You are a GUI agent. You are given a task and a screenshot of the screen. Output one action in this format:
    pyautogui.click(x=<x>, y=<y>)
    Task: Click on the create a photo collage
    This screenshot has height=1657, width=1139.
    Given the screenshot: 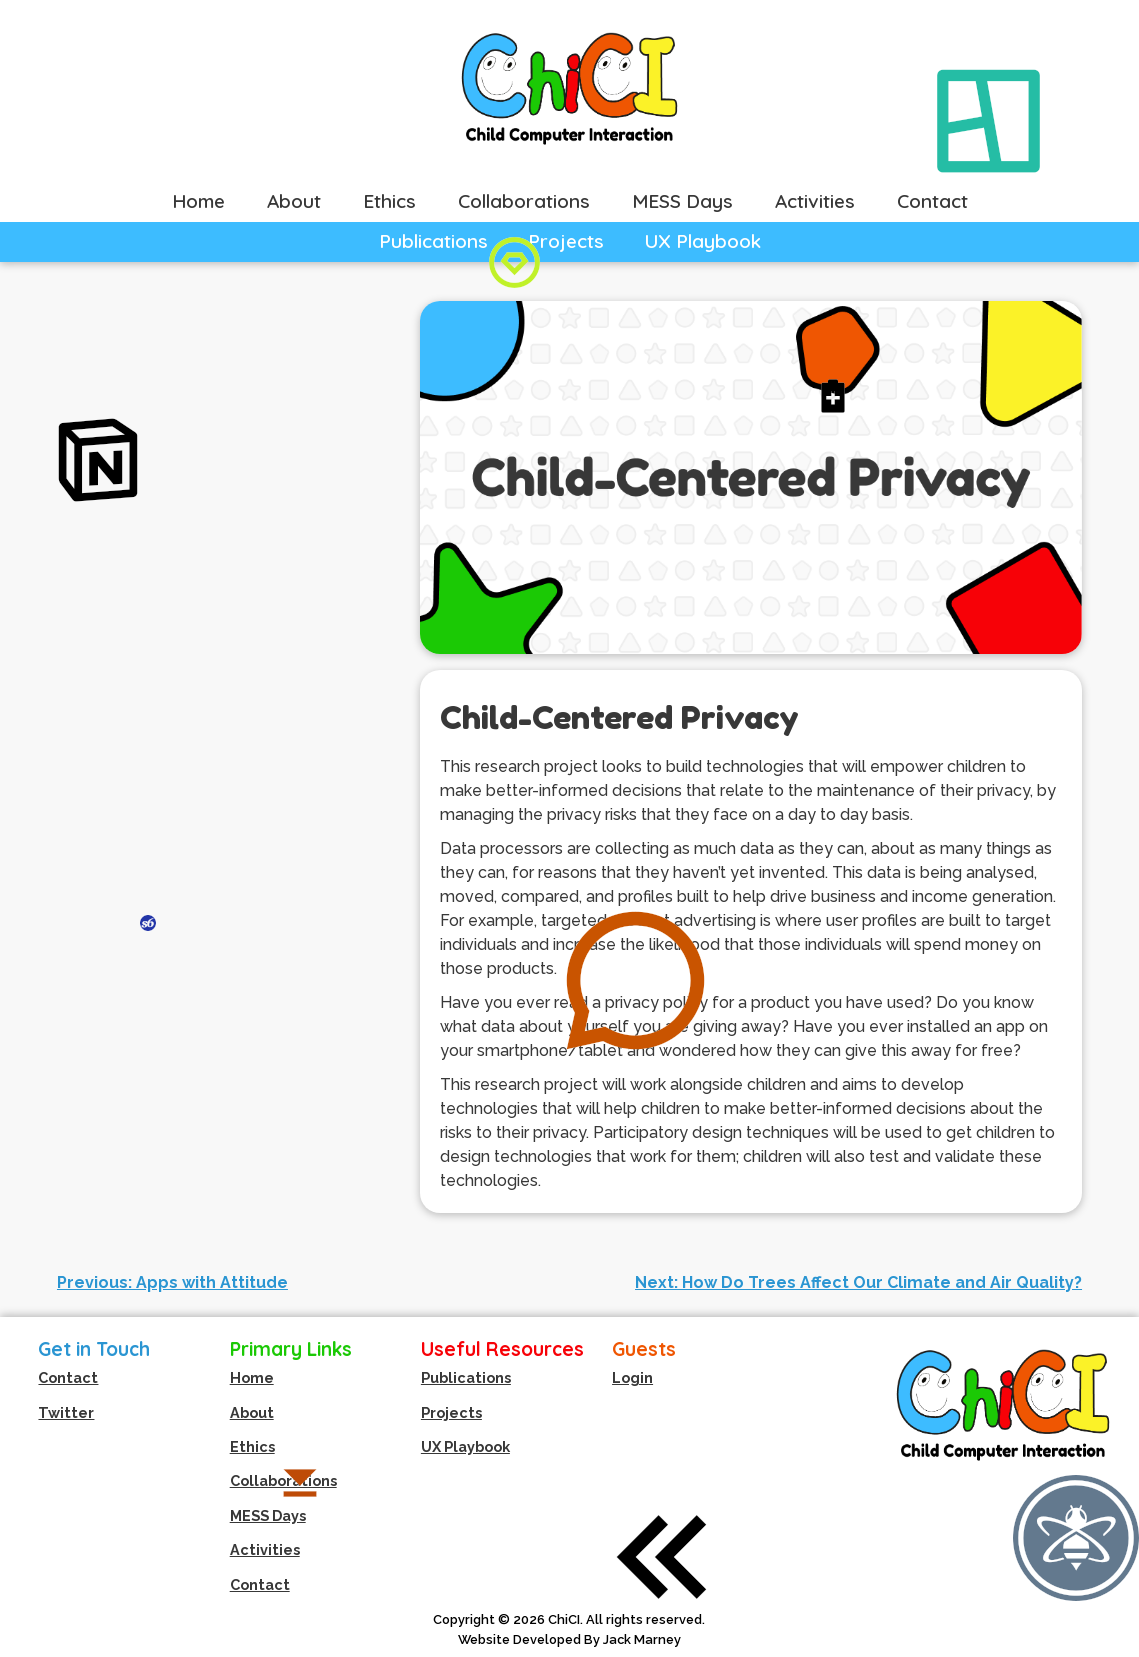 What is the action you would take?
    pyautogui.click(x=988, y=120)
    